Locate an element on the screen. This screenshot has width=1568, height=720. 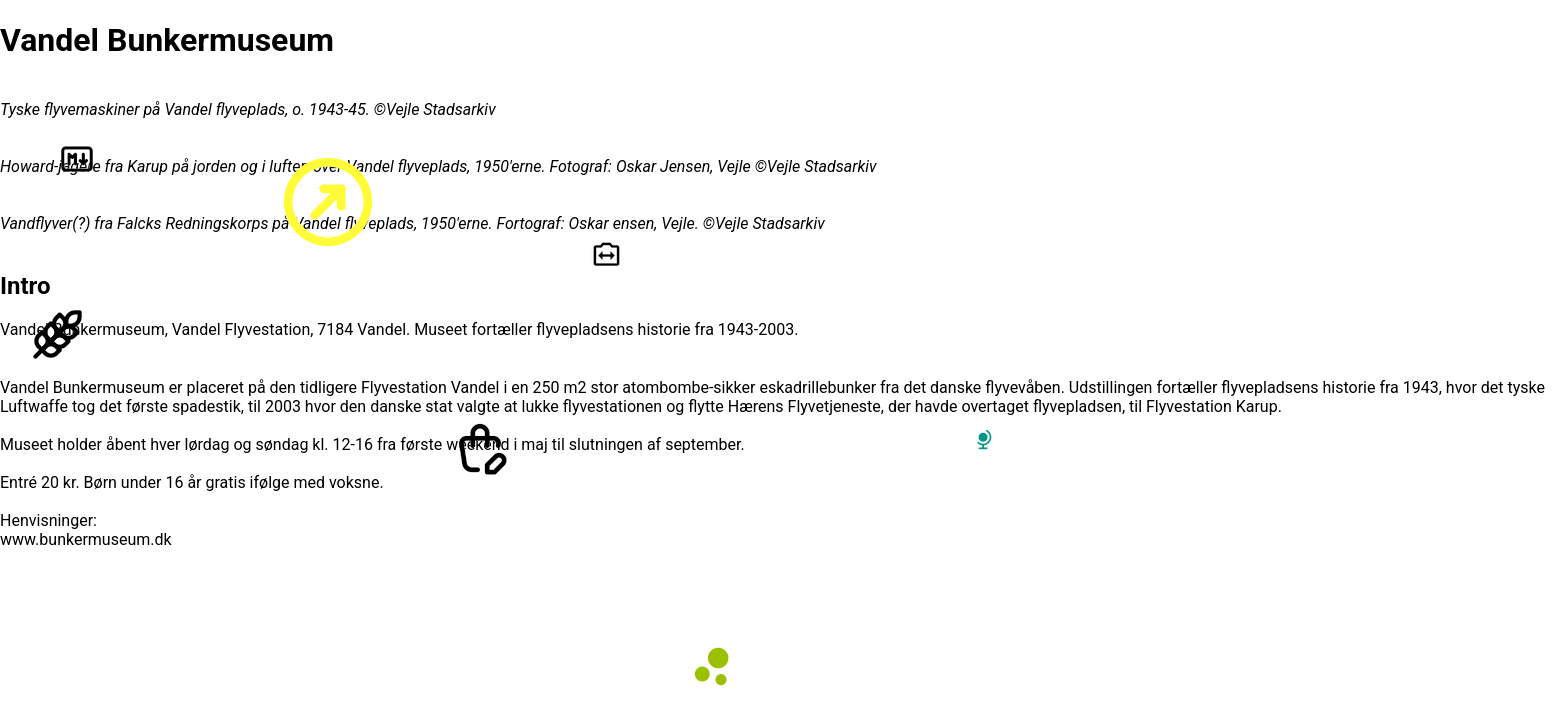
edit shopping bag contents is located at coordinates (480, 448).